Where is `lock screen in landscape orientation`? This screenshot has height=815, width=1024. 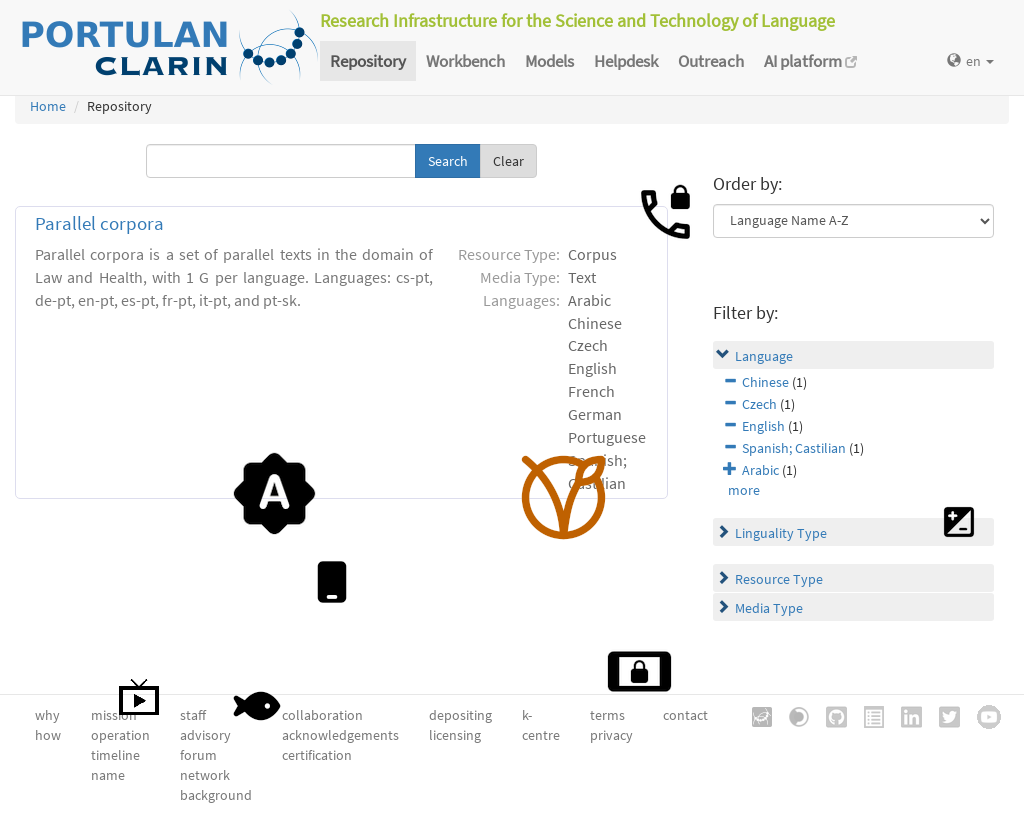
lock screen in landscape orientation is located at coordinates (639, 671).